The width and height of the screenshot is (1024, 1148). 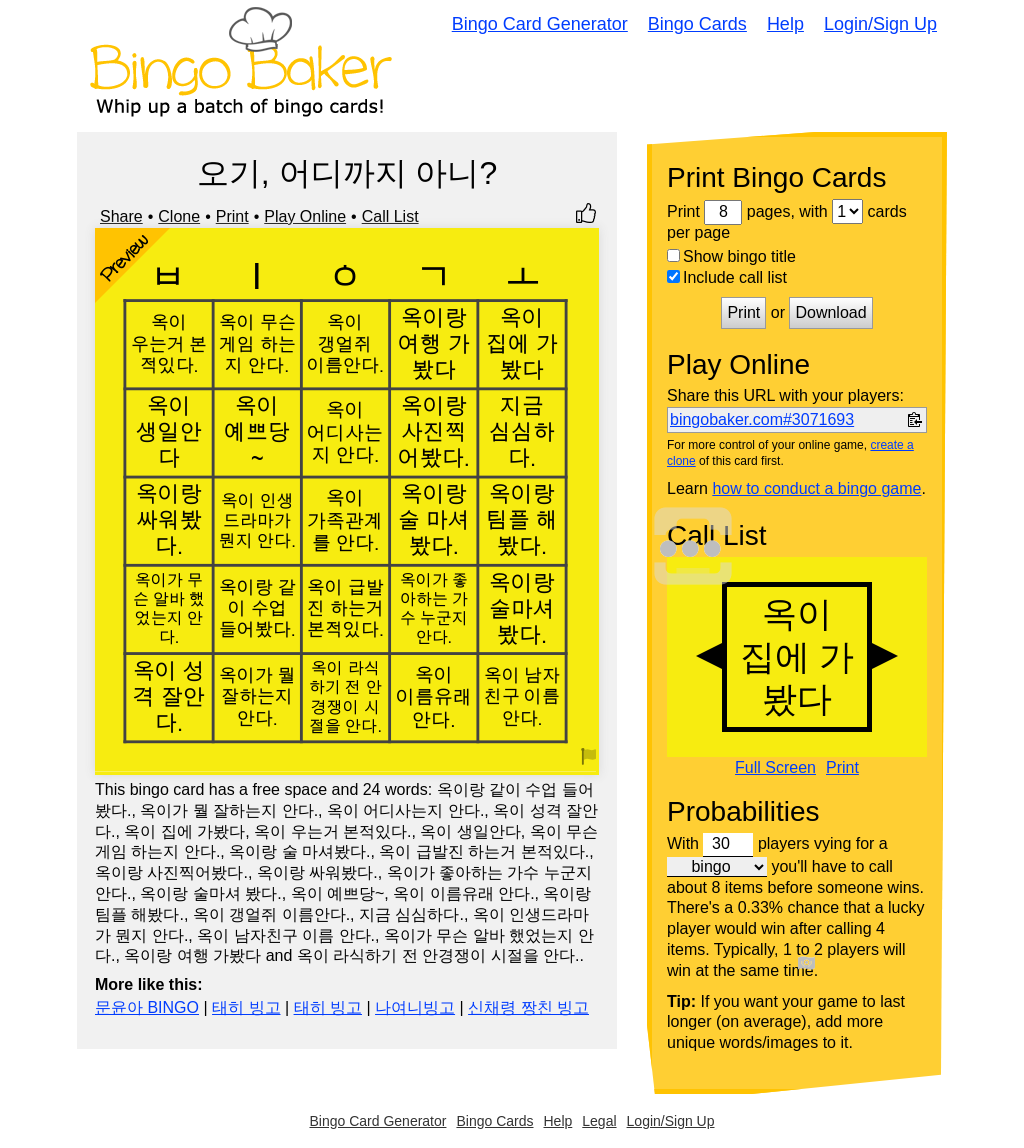 What do you see at coordinates (693, 546) in the screenshot?
I see `indicates wired network connection in progress` at bounding box center [693, 546].